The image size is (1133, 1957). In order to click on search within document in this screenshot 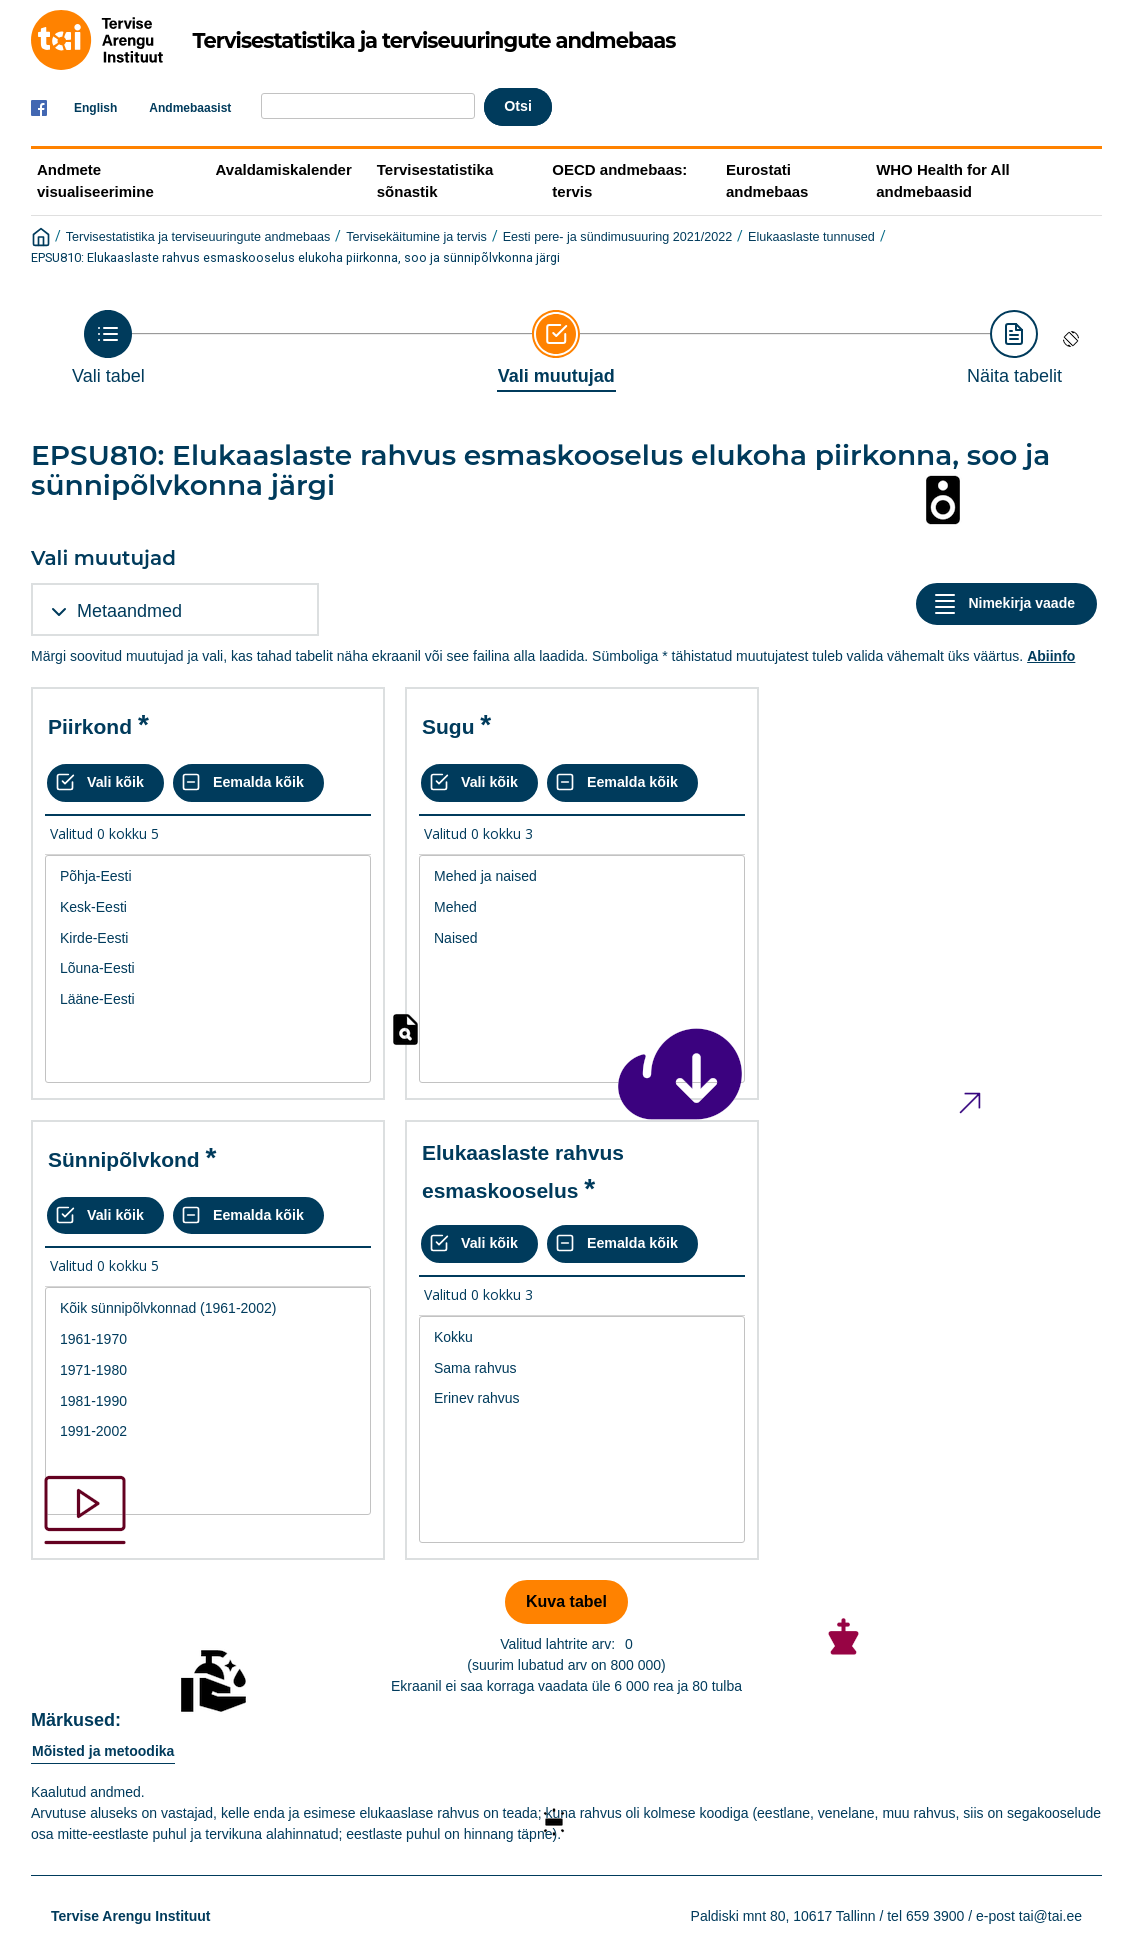, I will do `click(405, 1029)`.